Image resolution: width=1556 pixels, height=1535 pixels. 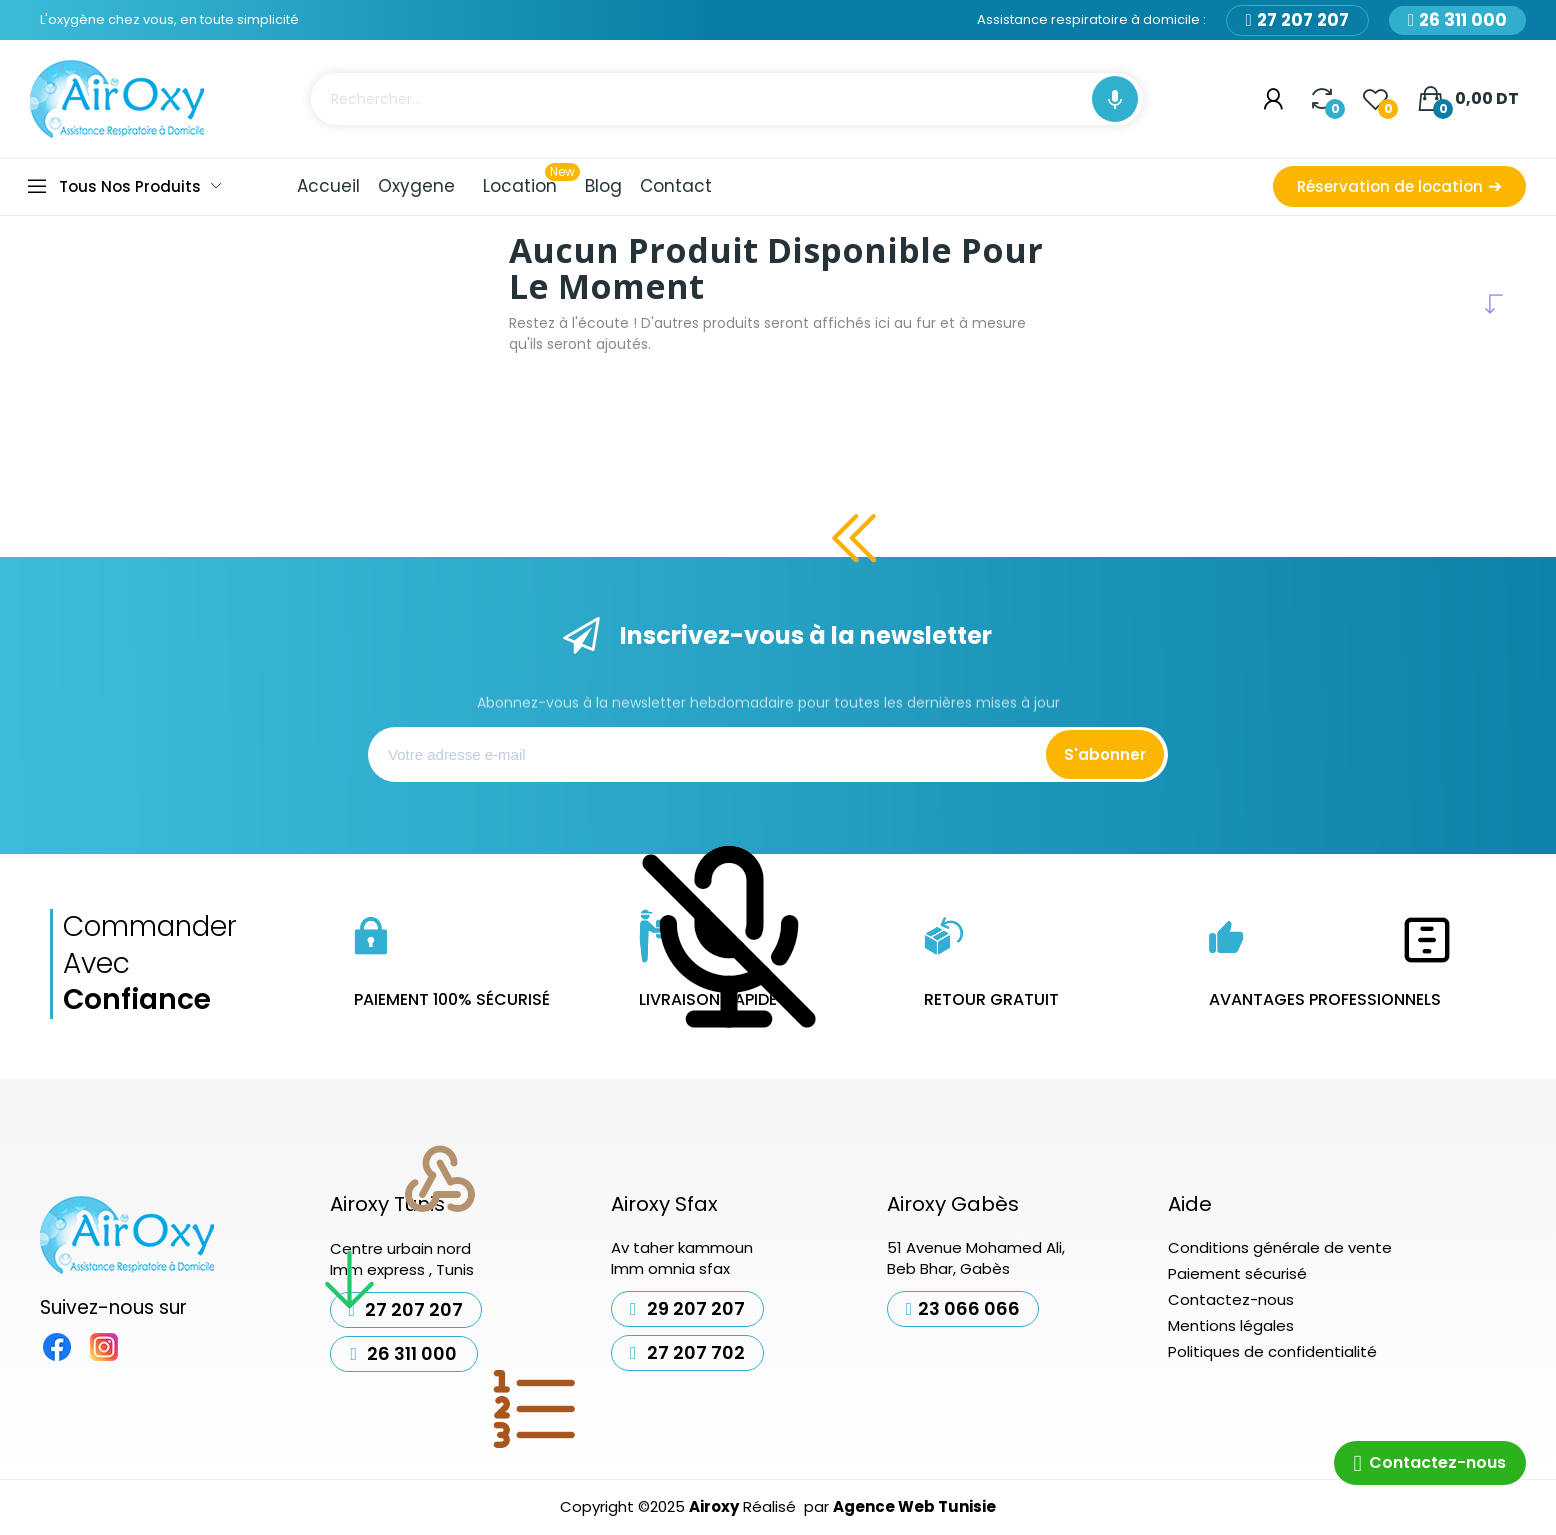 What do you see at coordinates (729, 941) in the screenshot?
I see `mute your microphone` at bounding box center [729, 941].